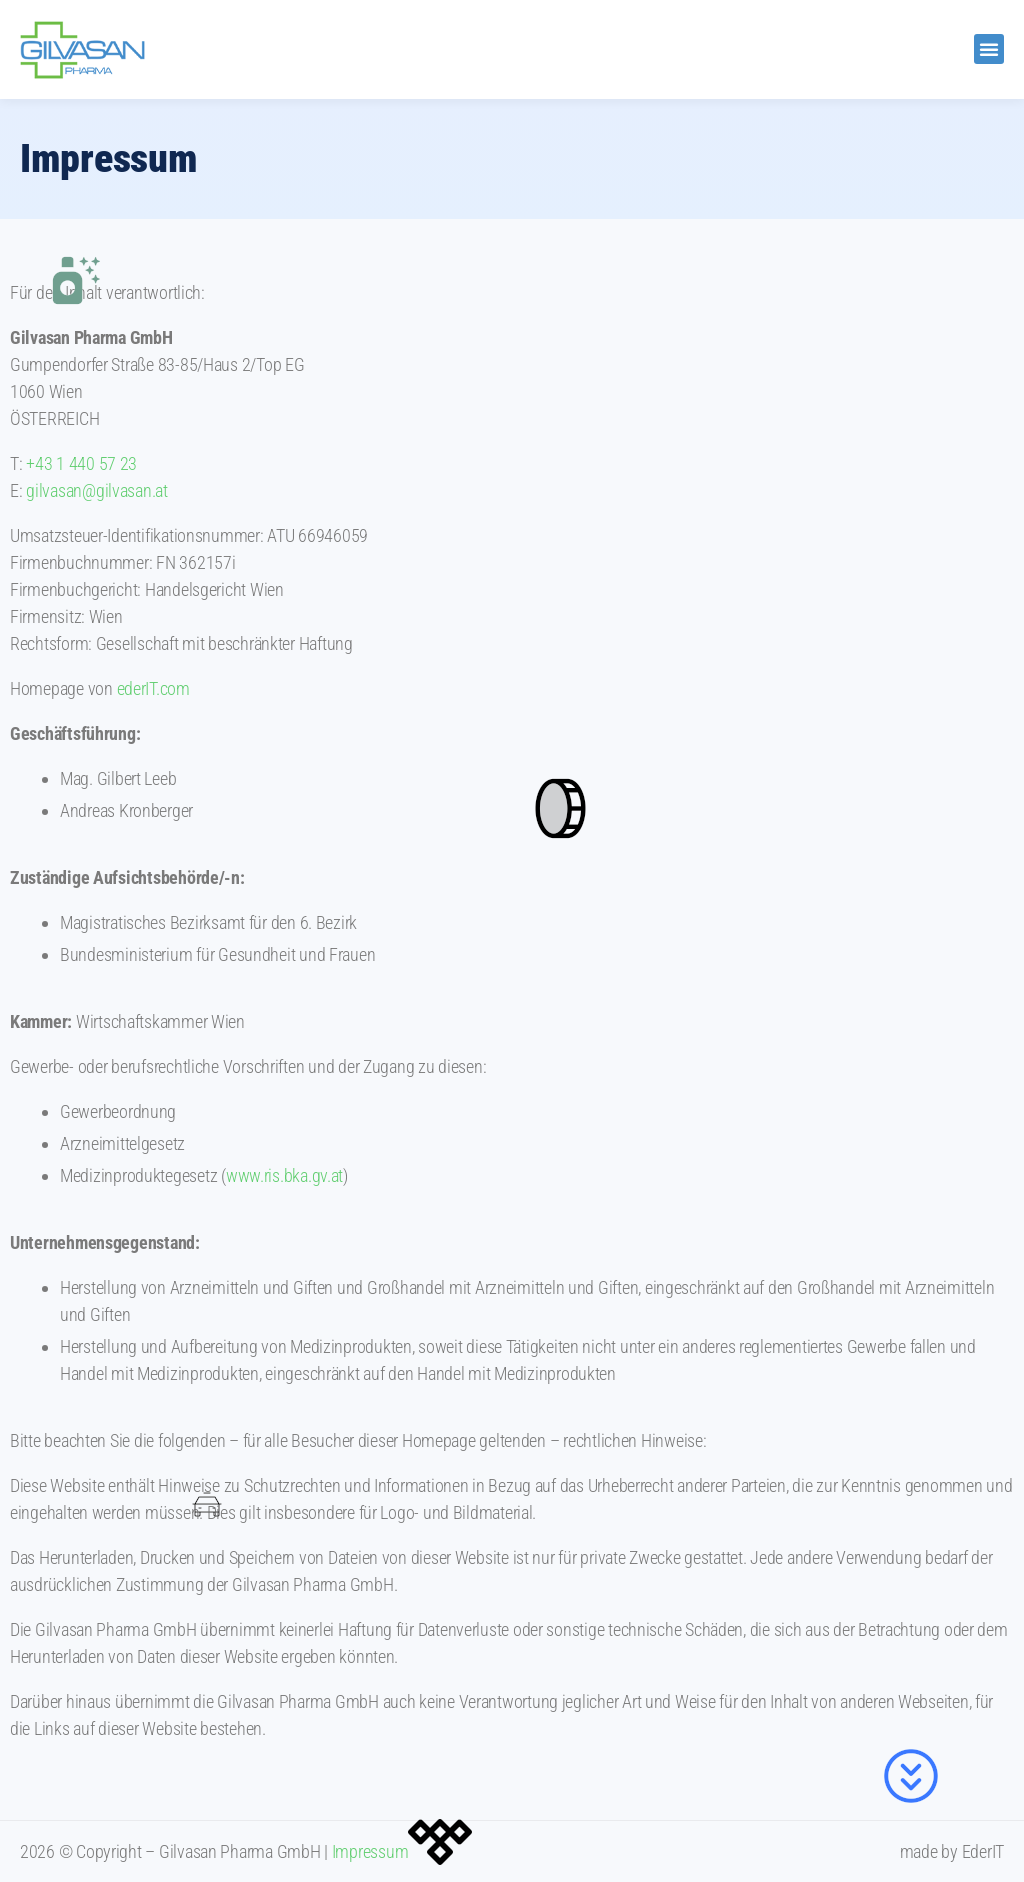 This screenshot has height=1882, width=1024. Describe the element at coordinates (560, 808) in the screenshot. I see `view account balance or credits` at that location.